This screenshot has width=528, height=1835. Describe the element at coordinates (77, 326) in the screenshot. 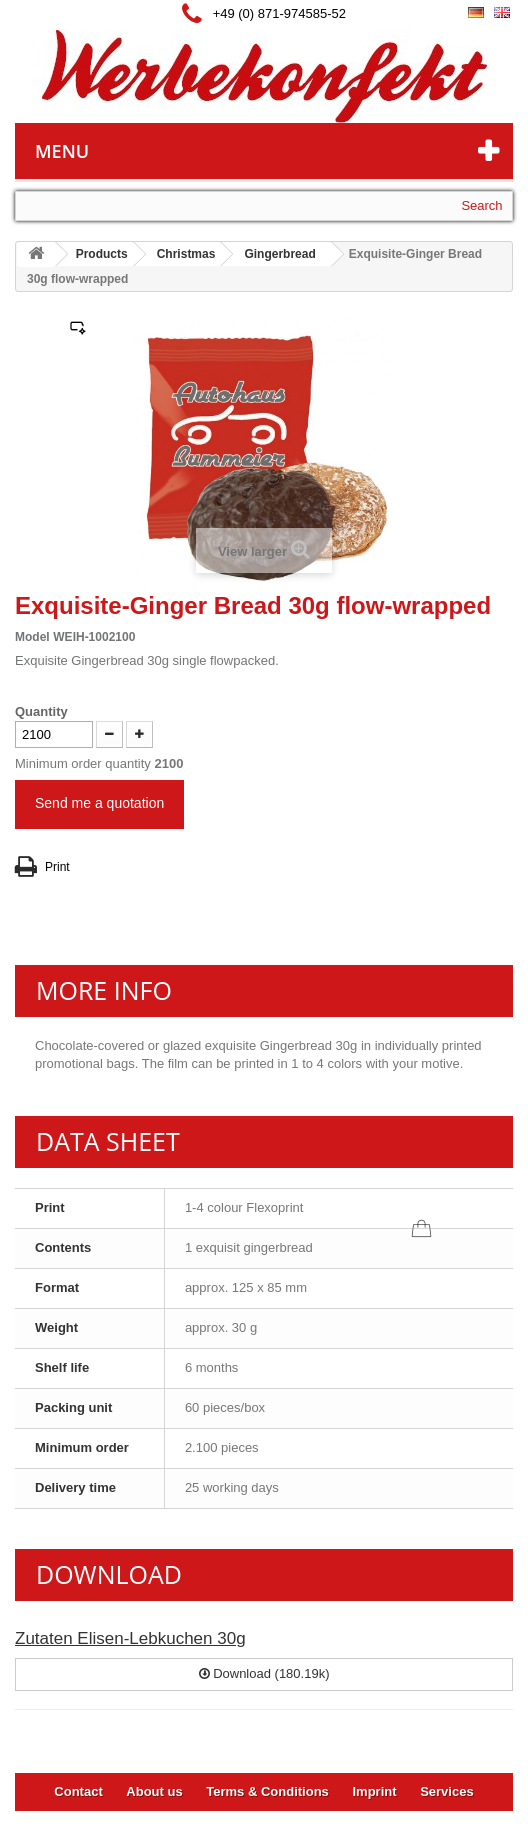

I see `battery charging with quick charge or boost mode` at that location.